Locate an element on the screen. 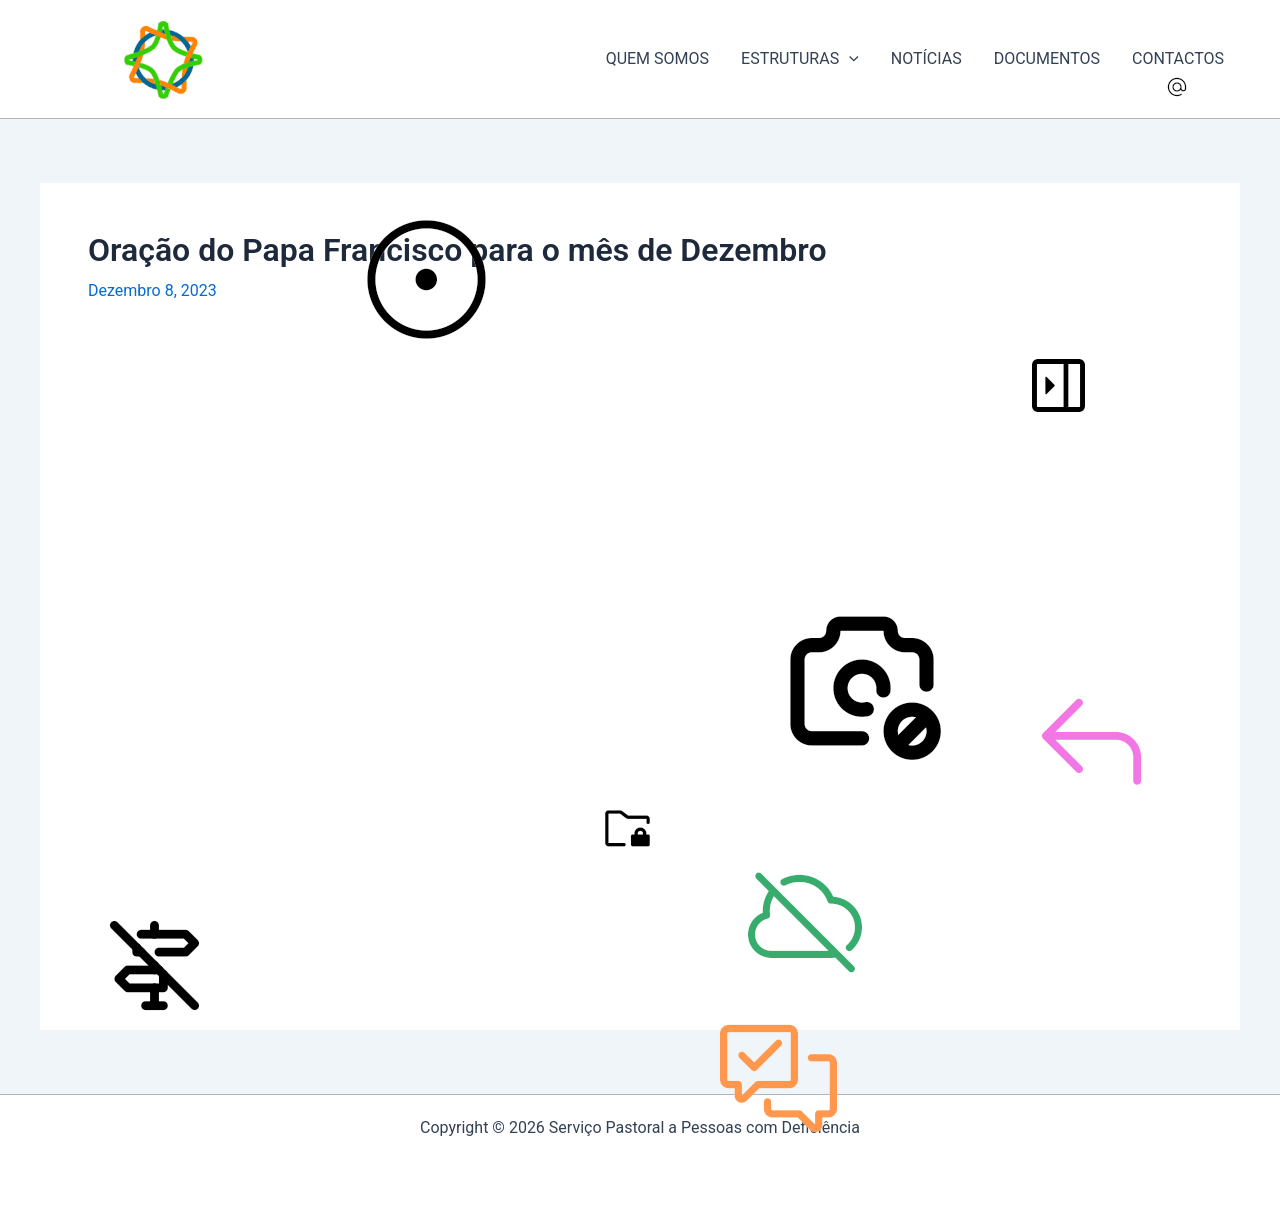 The width and height of the screenshot is (1280, 1215). cancel photo capture is located at coordinates (862, 681).